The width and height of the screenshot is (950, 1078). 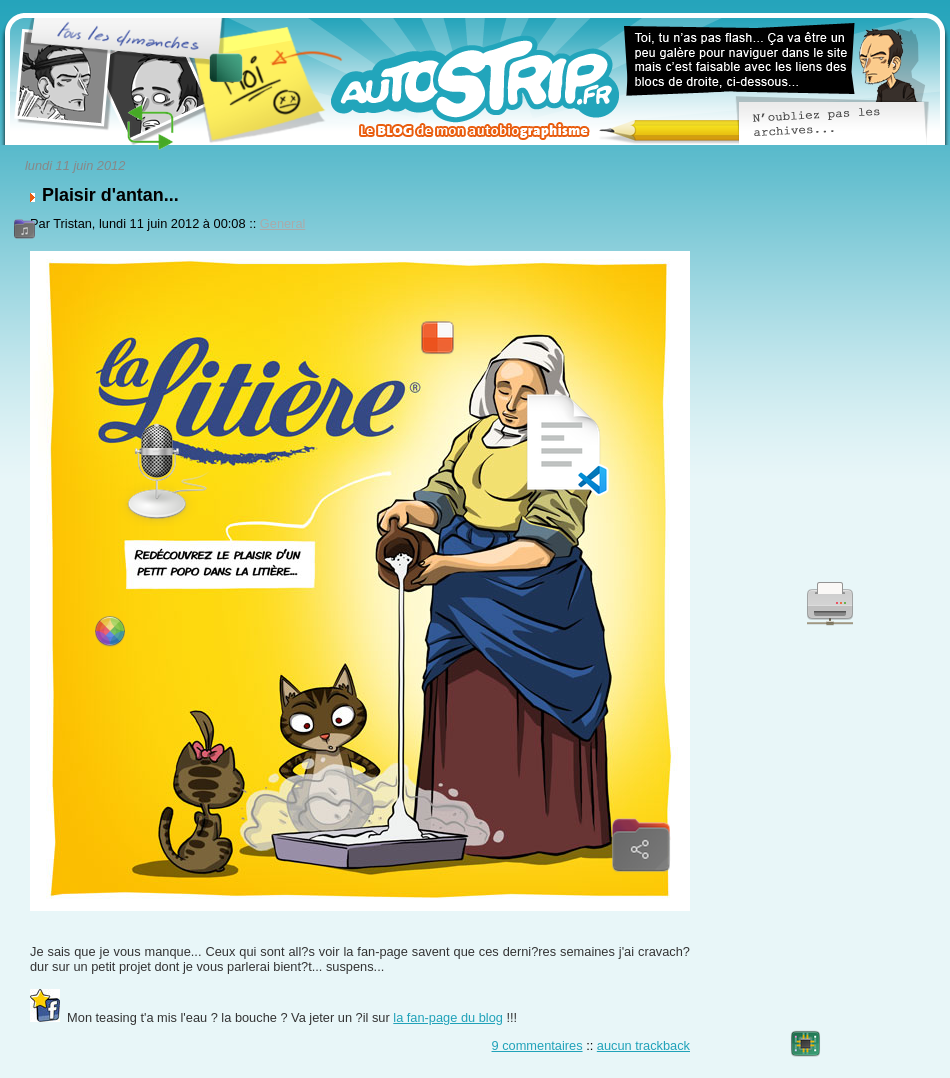 I want to click on open a file in Visual Studio Code, so click(x=563, y=444).